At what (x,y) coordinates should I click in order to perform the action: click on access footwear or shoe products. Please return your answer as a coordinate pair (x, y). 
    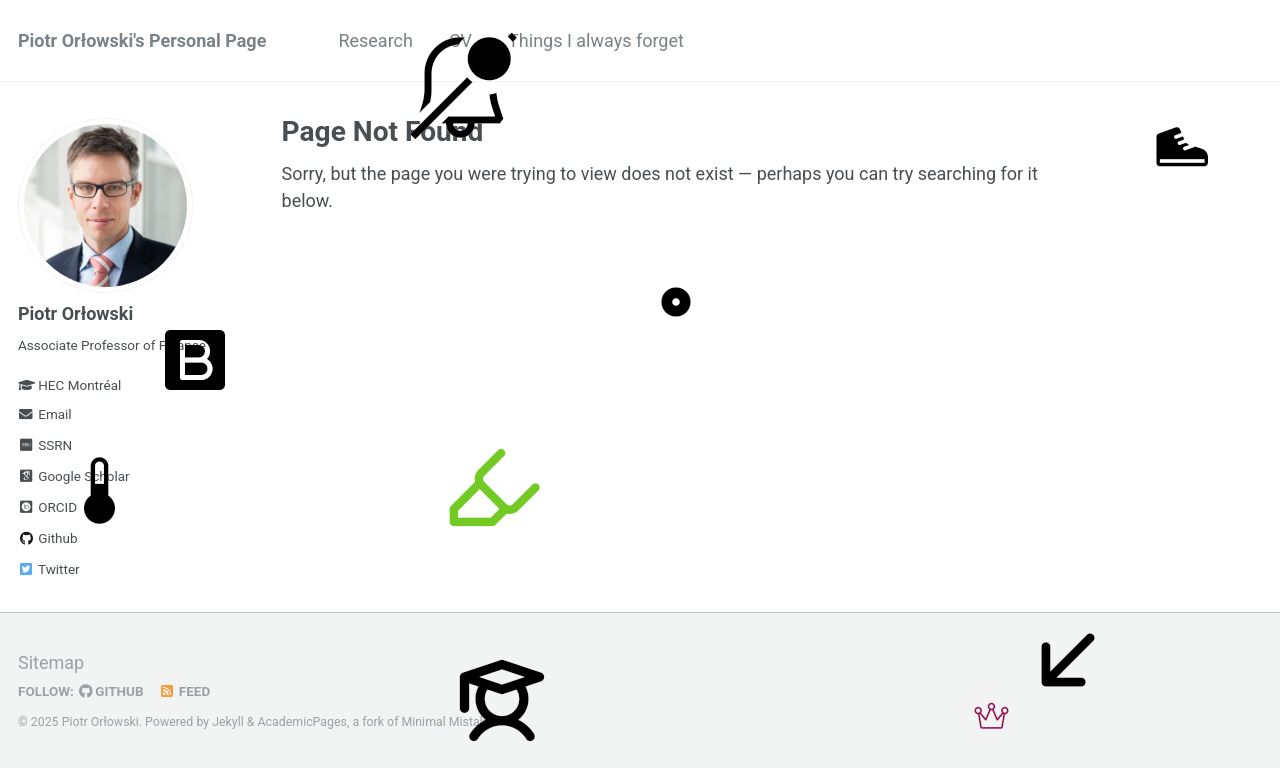
    Looking at the image, I should click on (1179, 148).